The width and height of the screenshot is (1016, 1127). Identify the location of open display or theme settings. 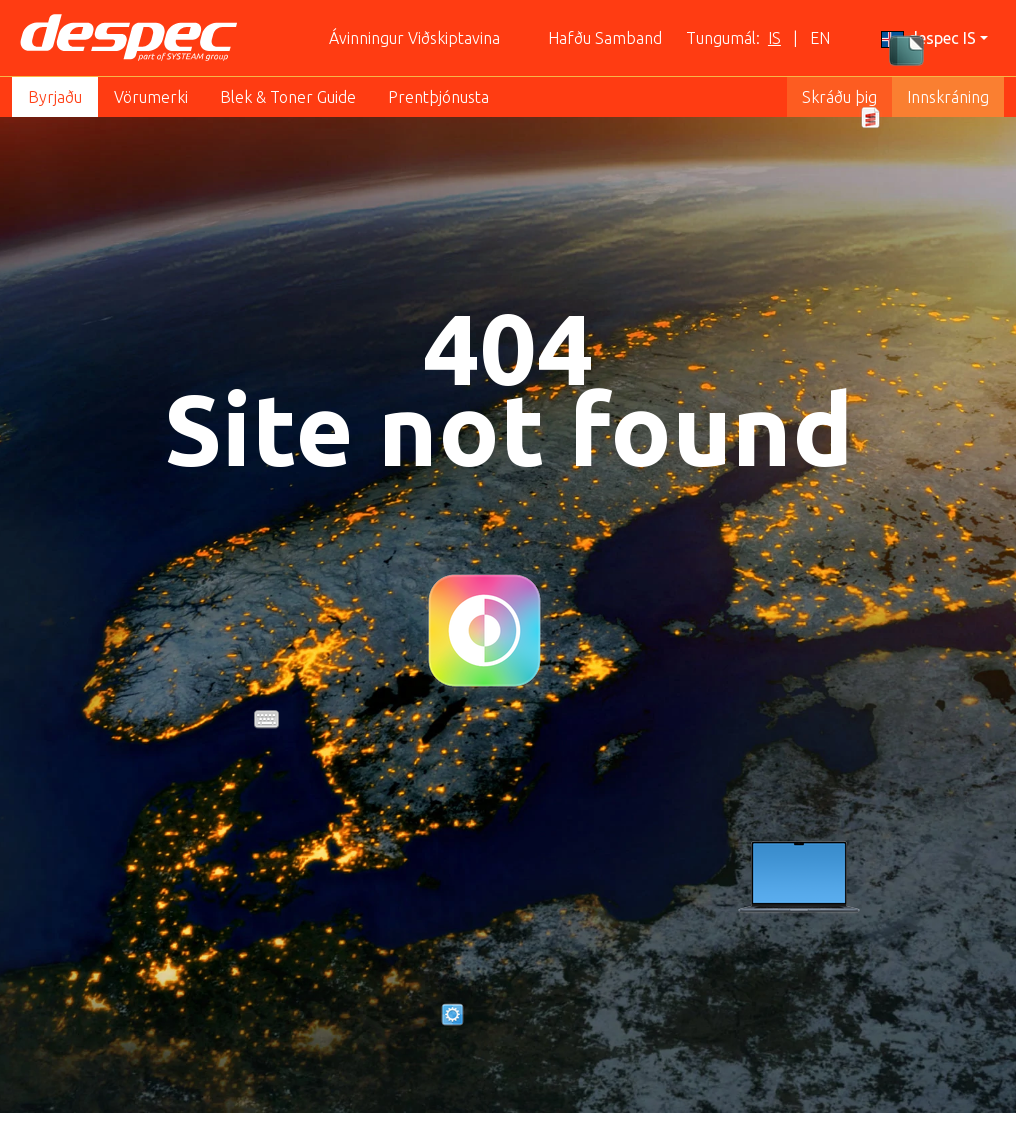
(484, 632).